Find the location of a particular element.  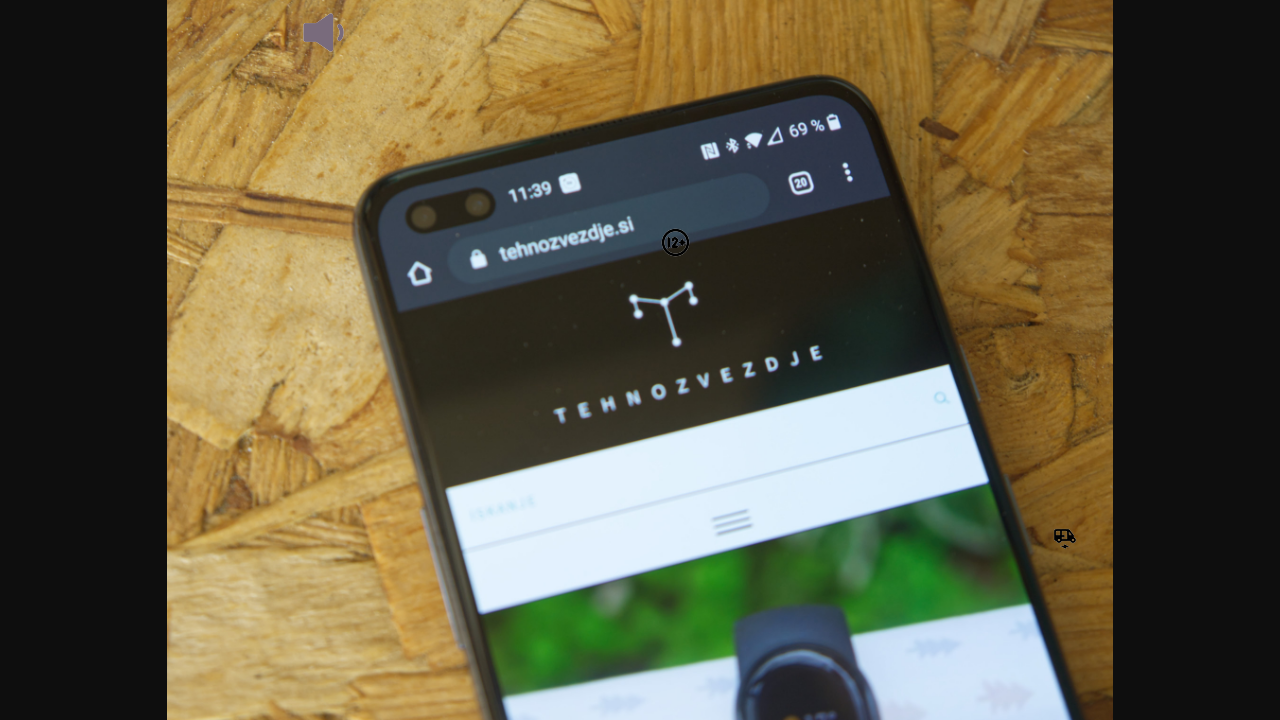

select electric rickshaw as transport option is located at coordinates (1065, 538).